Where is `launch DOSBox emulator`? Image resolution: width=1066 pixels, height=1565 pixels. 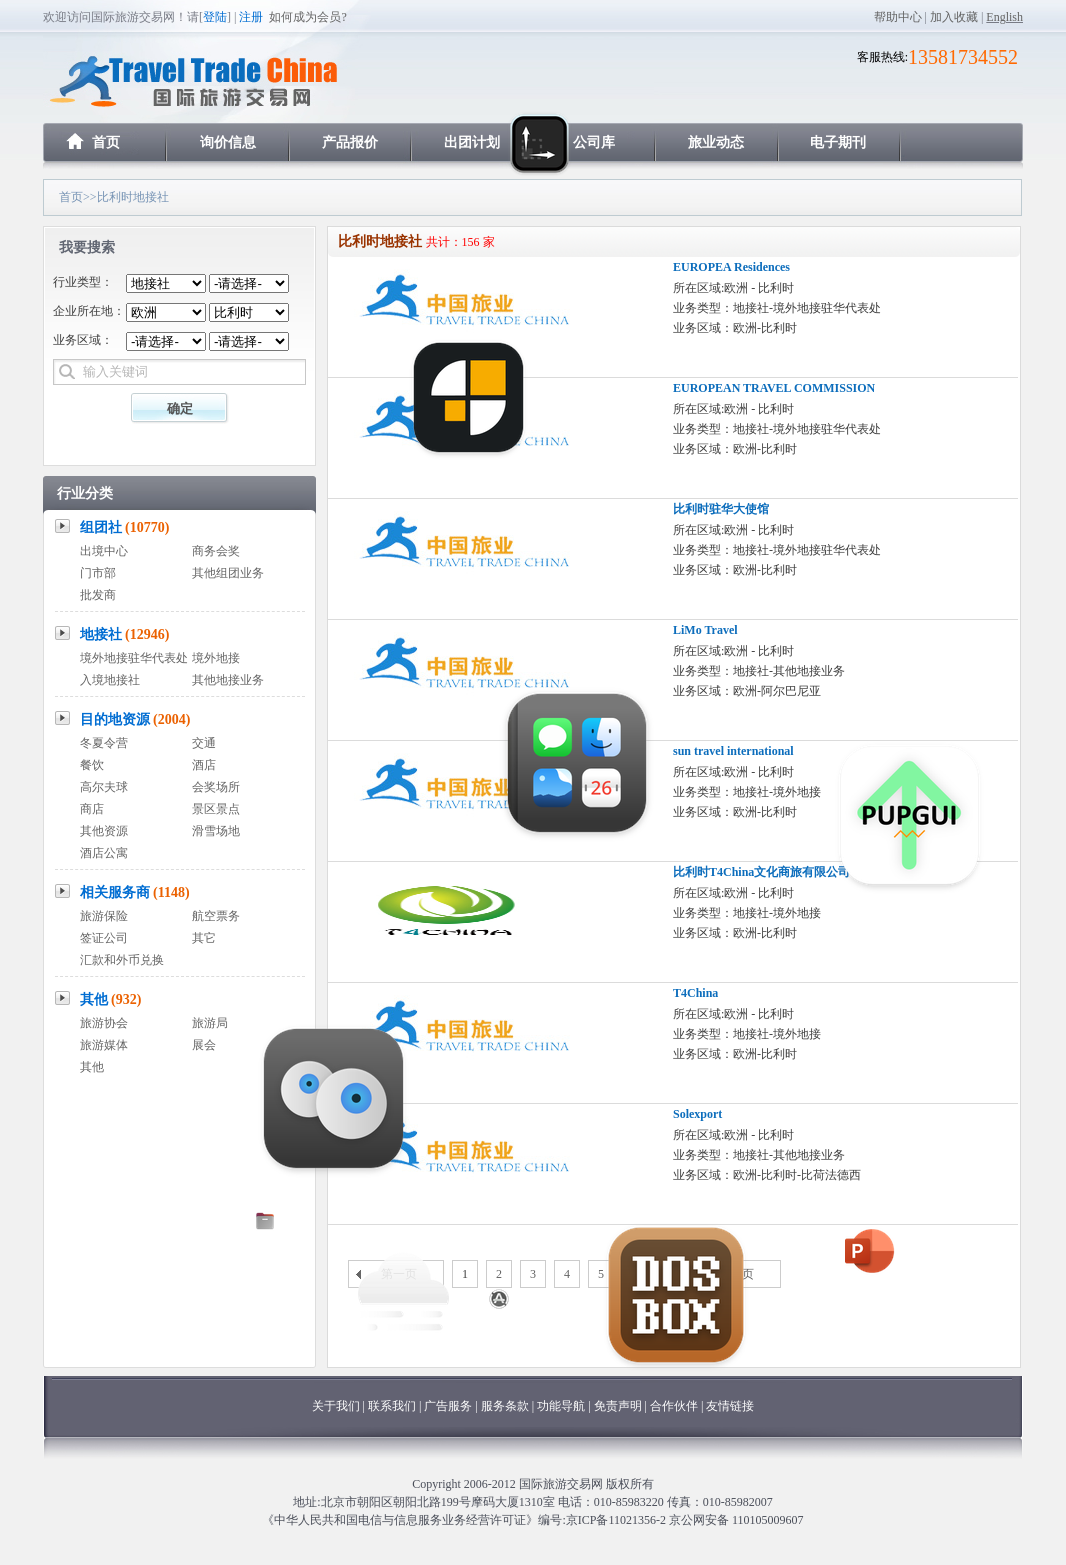
launch DOSBox emulator is located at coordinates (676, 1295).